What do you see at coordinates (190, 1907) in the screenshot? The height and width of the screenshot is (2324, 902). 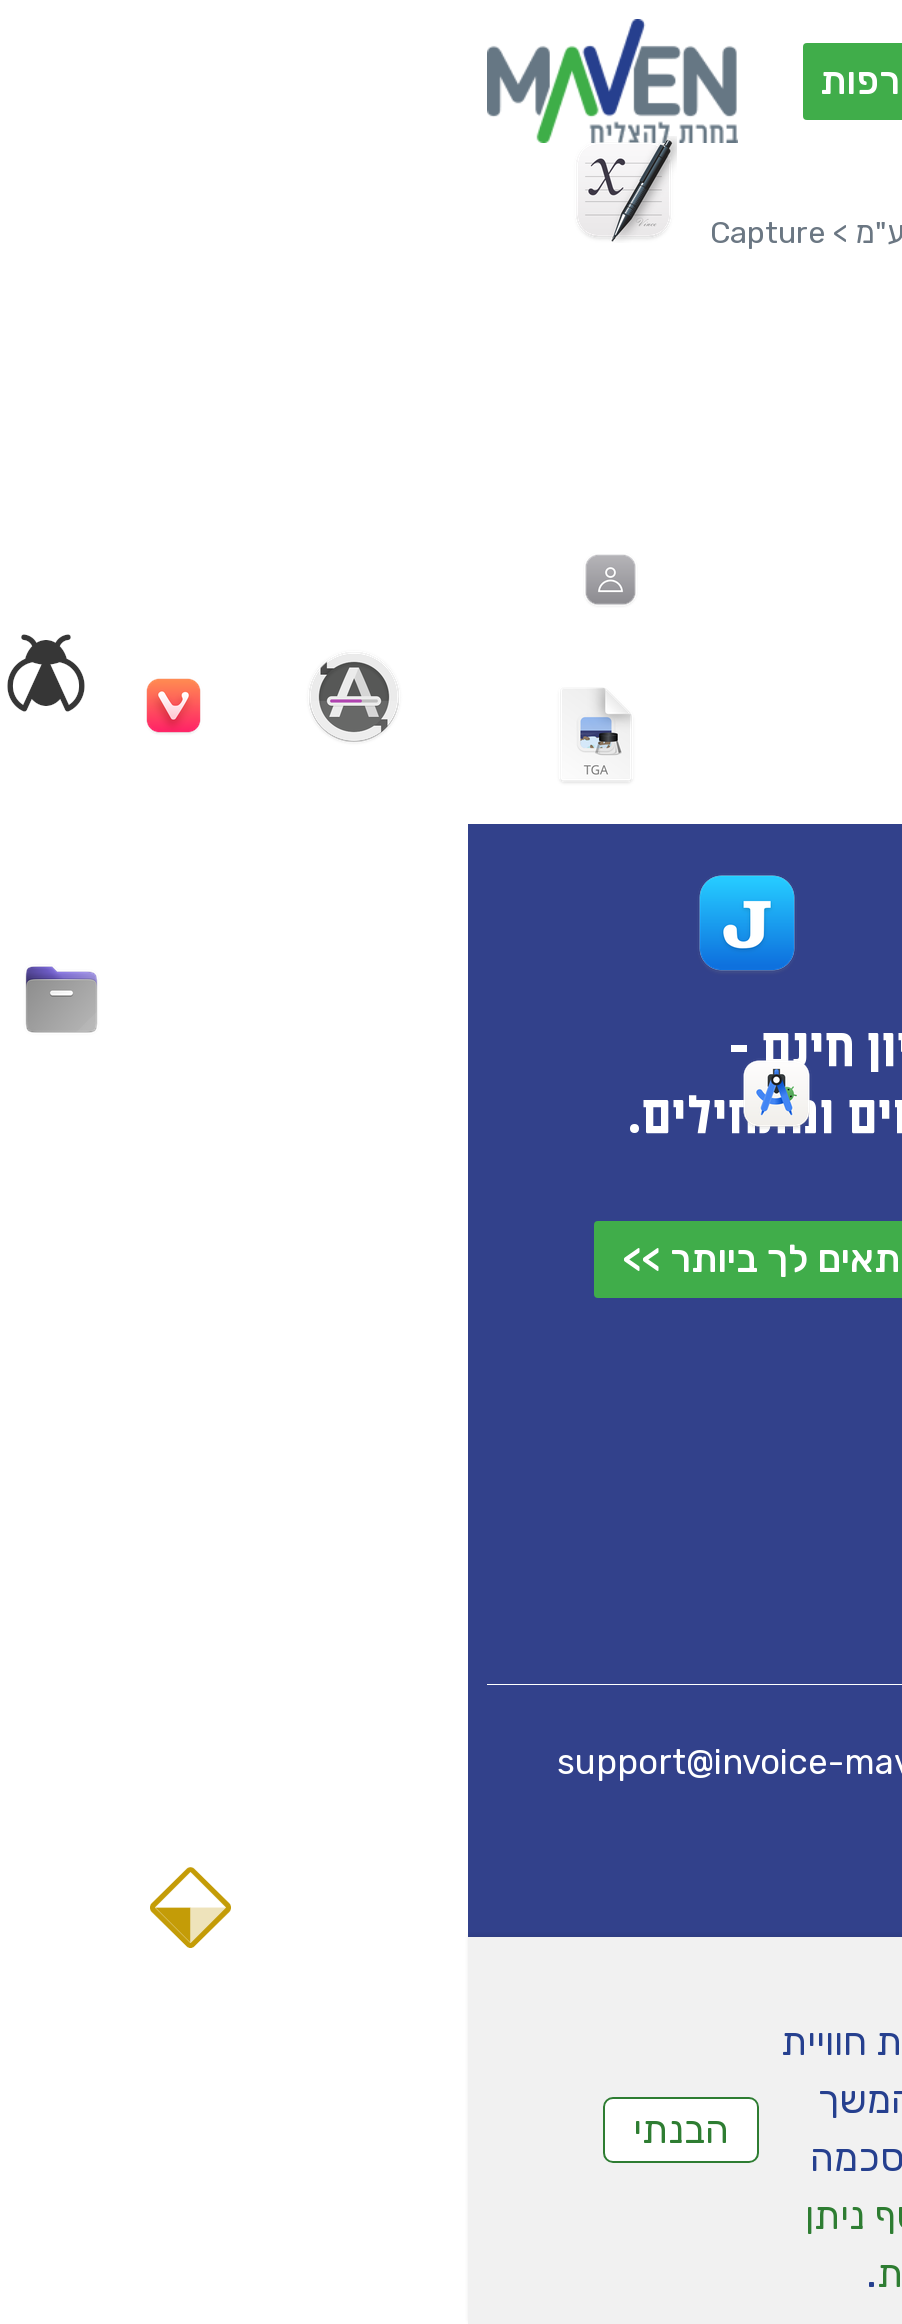 I see `open fragments torrent client` at bounding box center [190, 1907].